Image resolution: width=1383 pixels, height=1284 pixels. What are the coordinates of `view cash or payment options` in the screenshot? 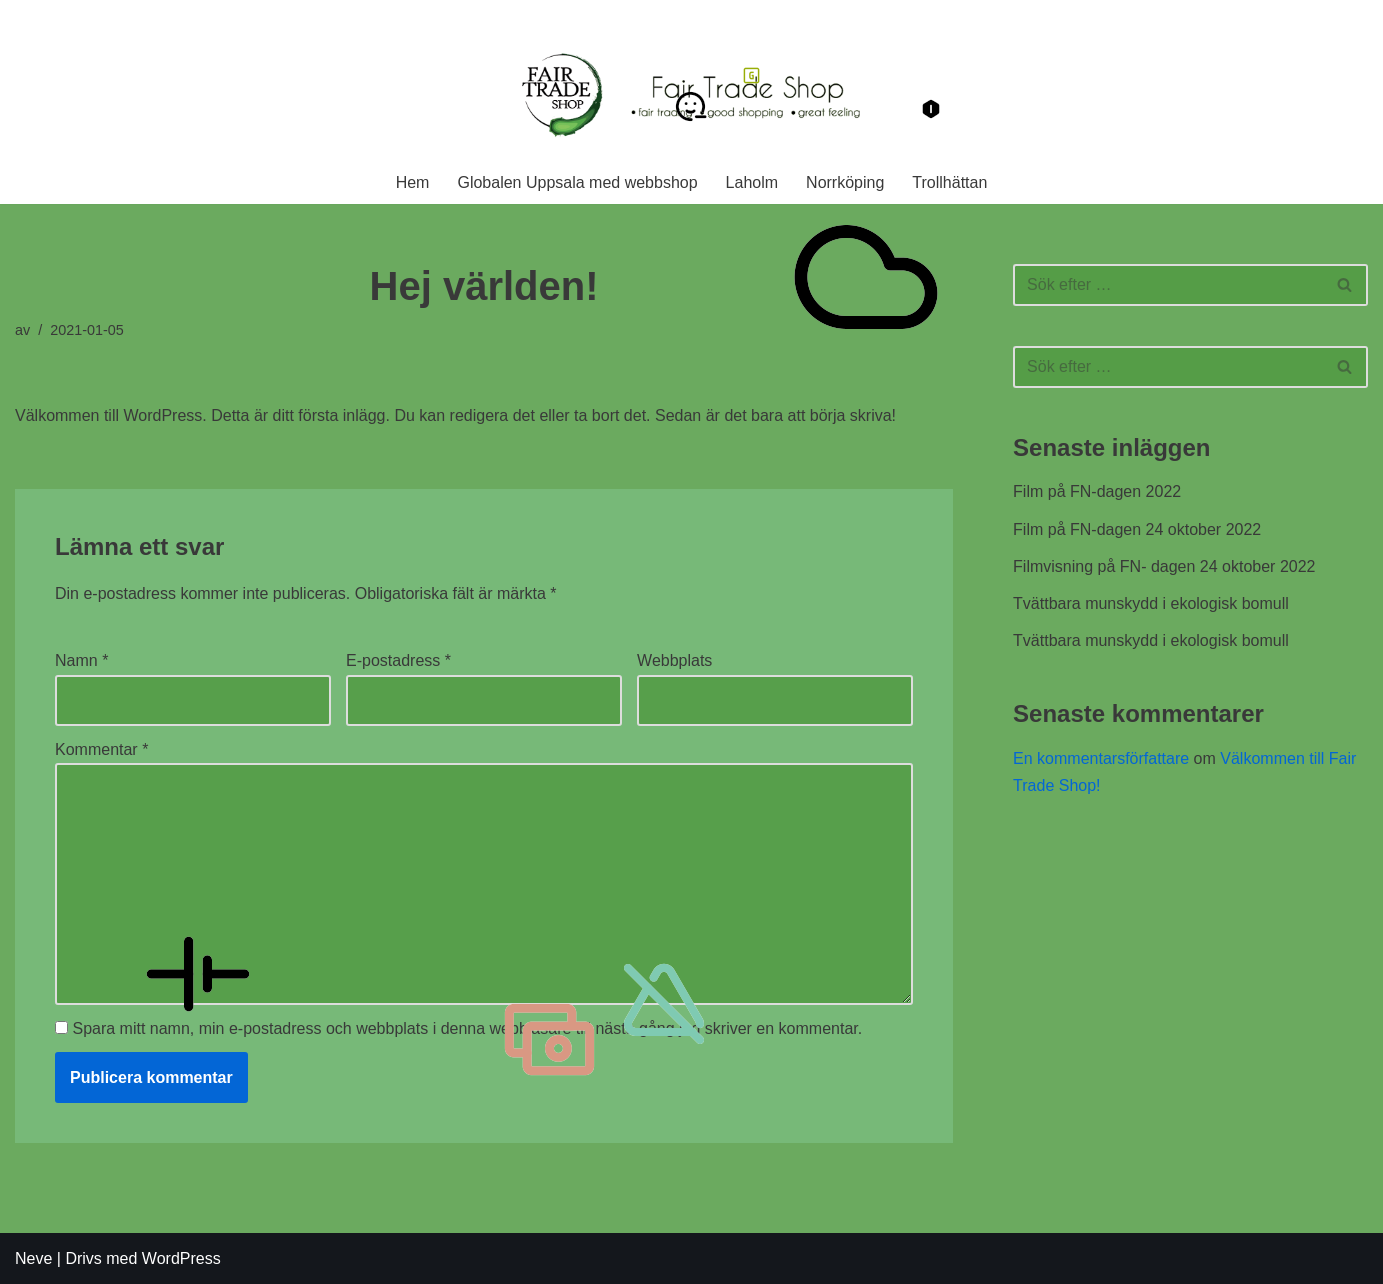 It's located at (549, 1039).